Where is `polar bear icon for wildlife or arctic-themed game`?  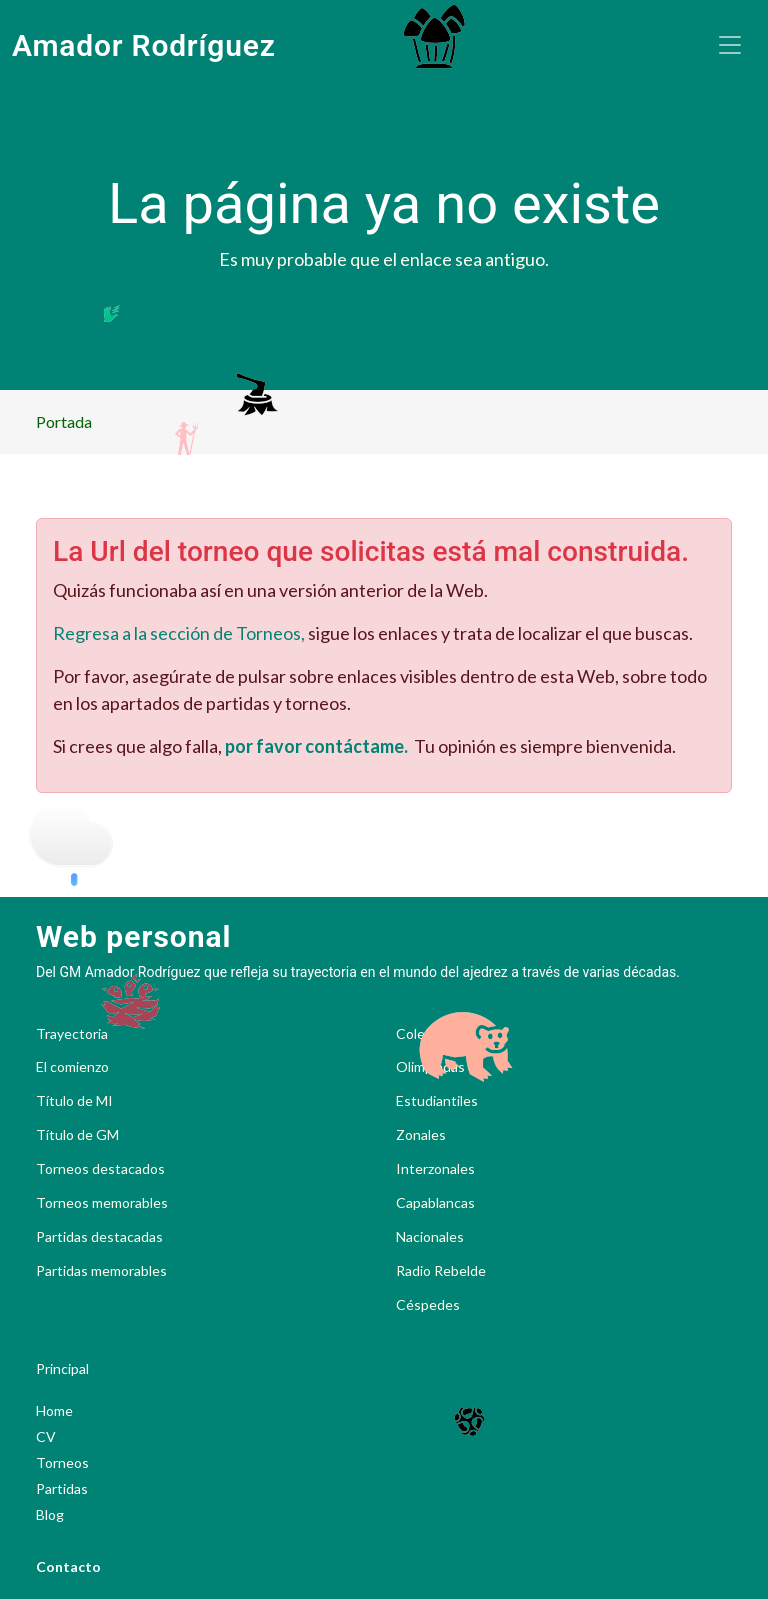 polar bear icon for wildlife or arctic-themed game is located at coordinates (466, 1047).